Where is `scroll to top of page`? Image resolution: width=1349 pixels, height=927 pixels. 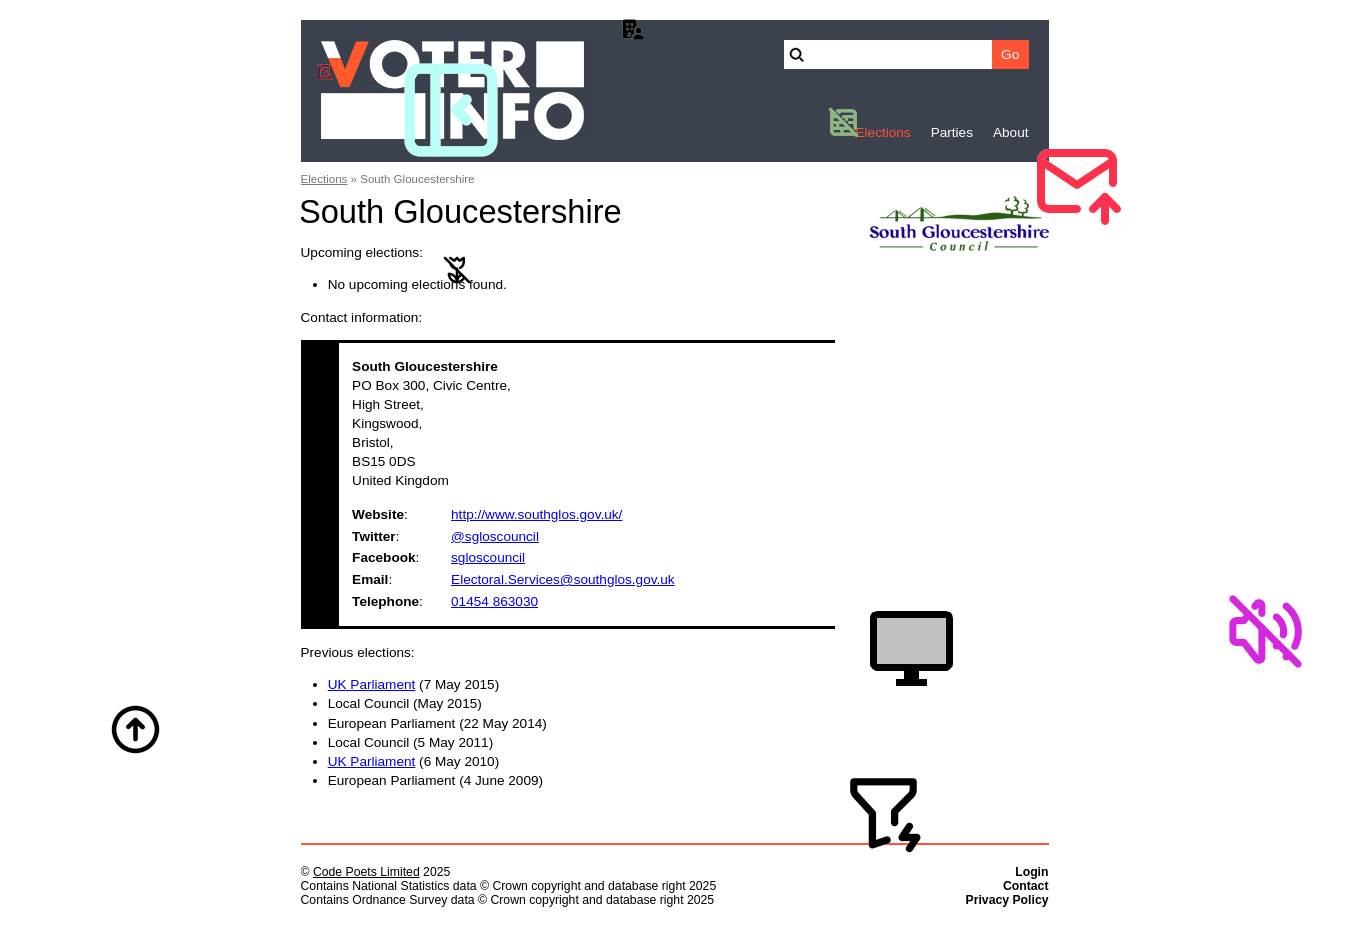 scroll to top of page is located at coordinates (135, 729).